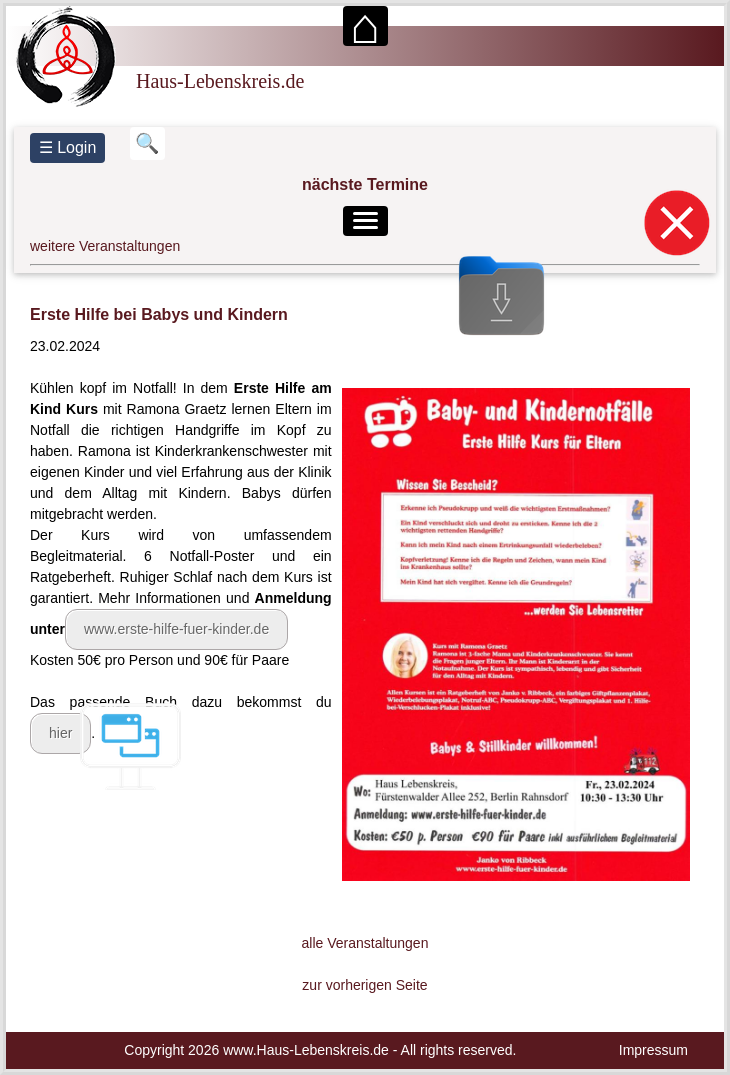 This screenshot has height=1075, width=730. I want to click on rotate display to normal orientation, so click(130, 746).